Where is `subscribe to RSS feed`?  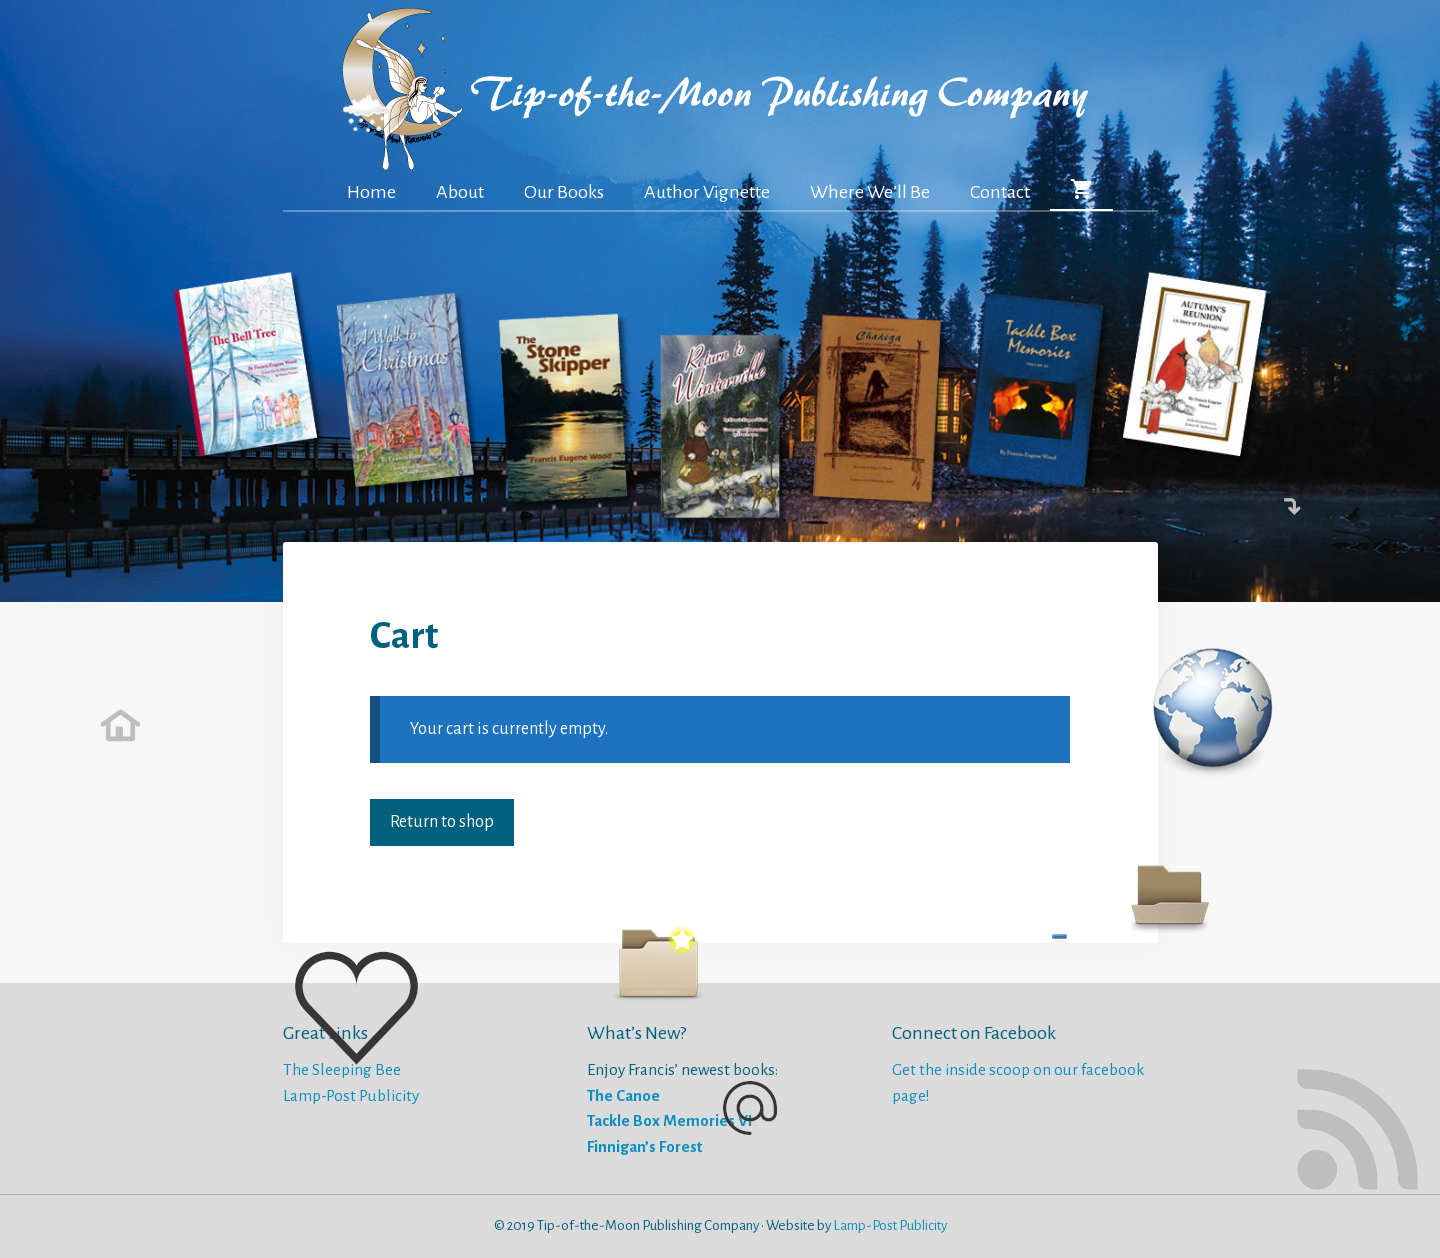 subscribe to RSS feed is located at coordinates (1357, 1129).